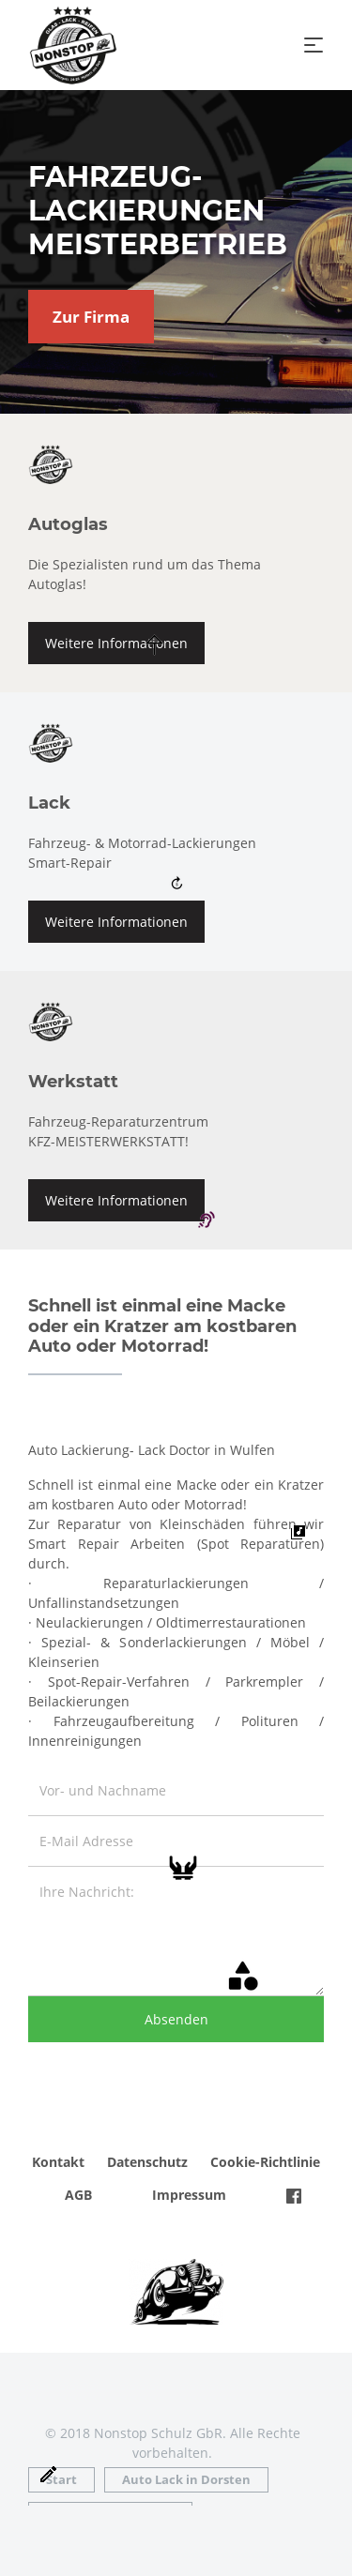 The height and width of the screenshot is (2576, 352). Describe the element at coordinates (176, 883) in the screenshot. I see `skip forward 5 seconds in media playback` at that location.